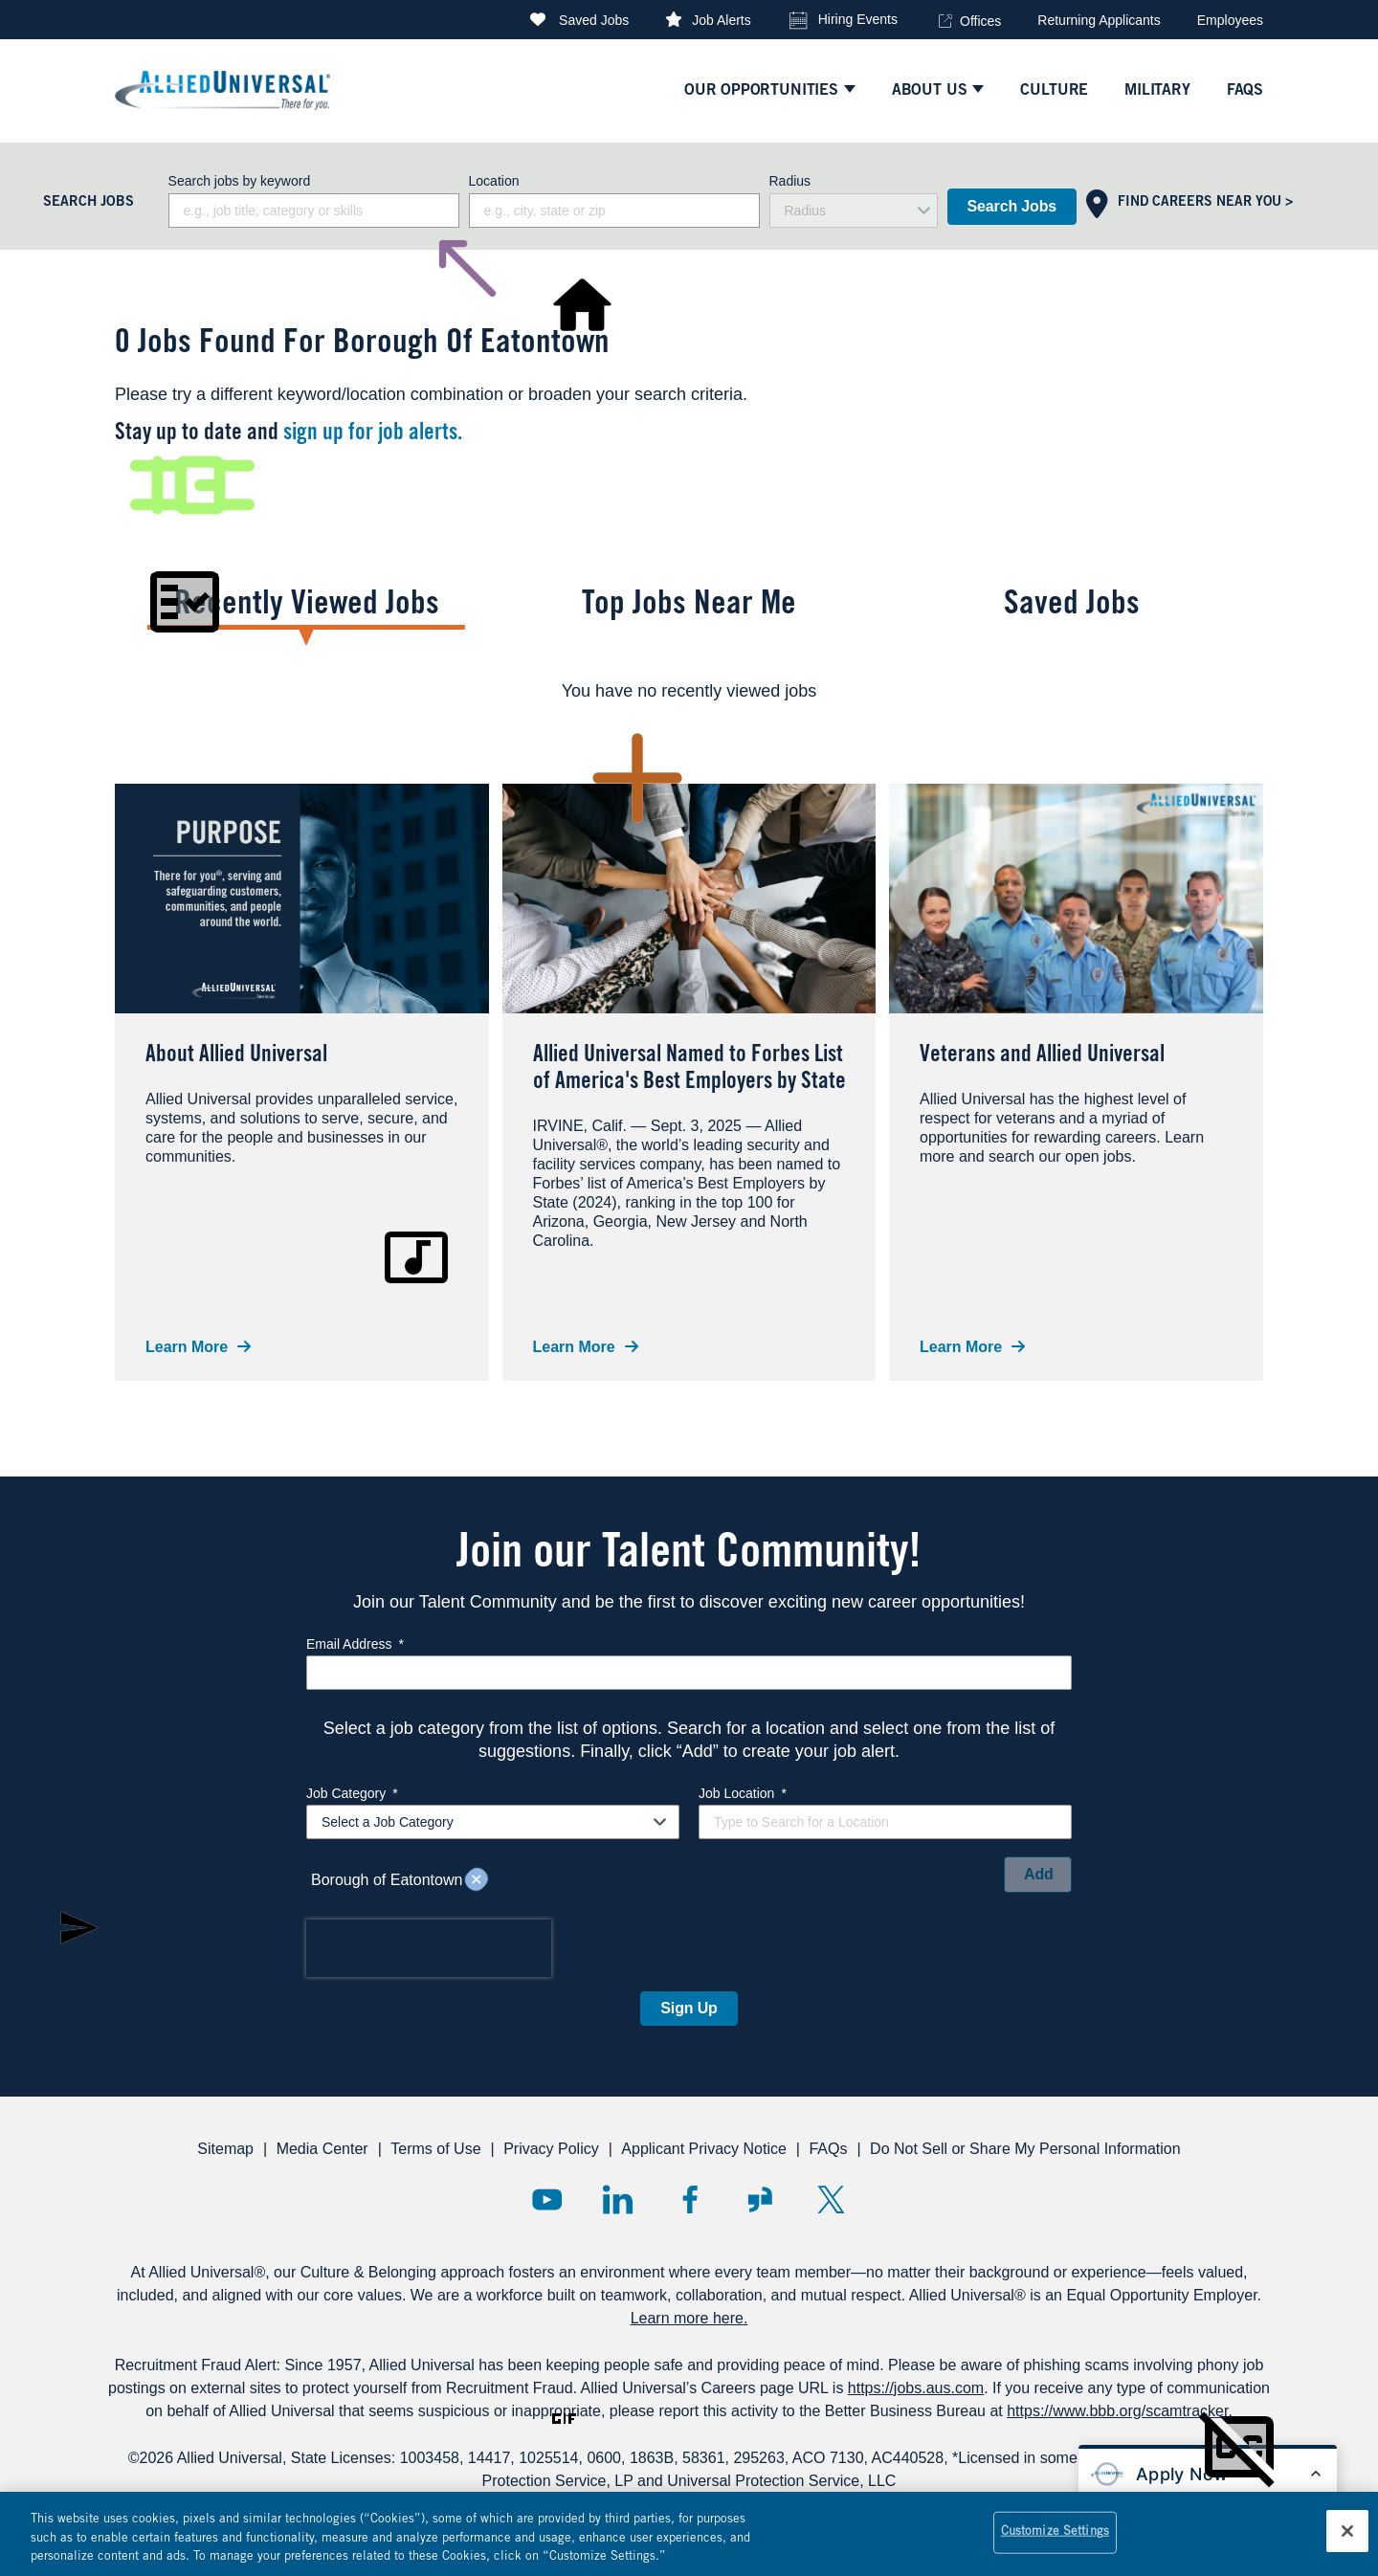 The image size is (1378, 2576). I want to click on play or browse music videos, so click(416, 1257).